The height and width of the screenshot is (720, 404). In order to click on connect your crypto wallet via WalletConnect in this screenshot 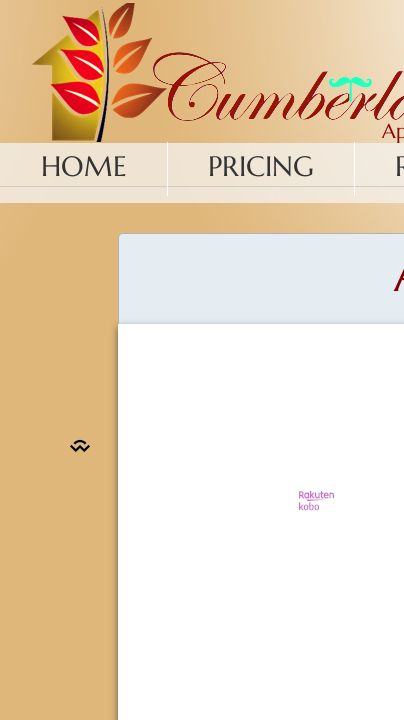, I will do `click(80, 446)`.